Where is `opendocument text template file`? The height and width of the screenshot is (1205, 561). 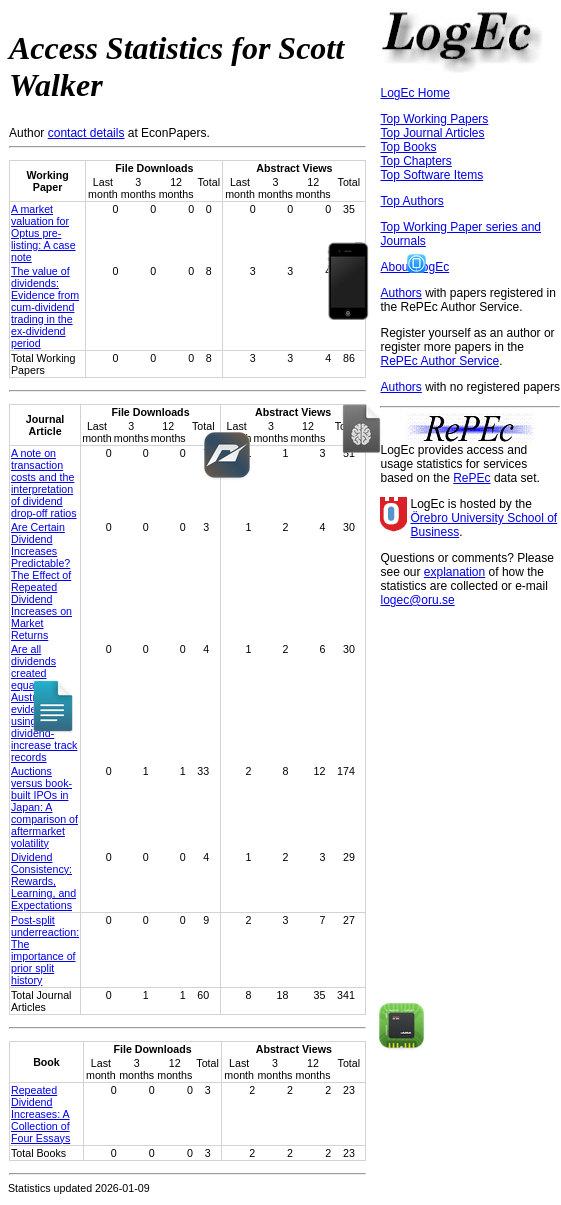
opendocument text template file is located at coordinates (53, 707).